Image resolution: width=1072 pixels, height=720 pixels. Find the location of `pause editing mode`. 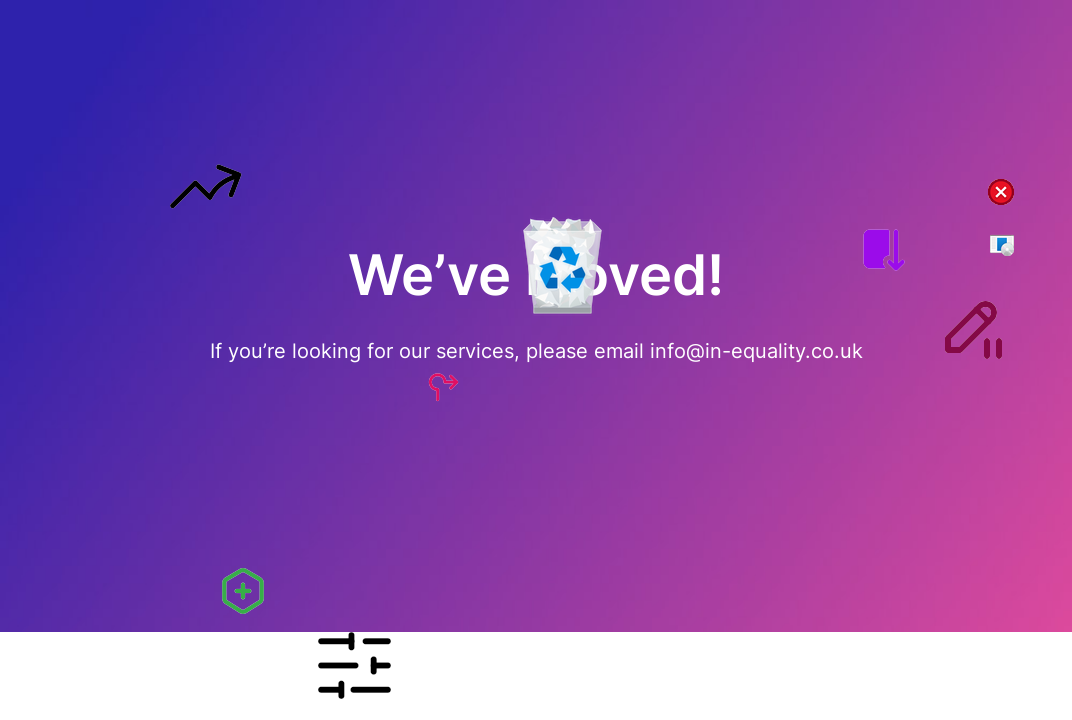

pause editing mode is located at coordinates (972, 326).